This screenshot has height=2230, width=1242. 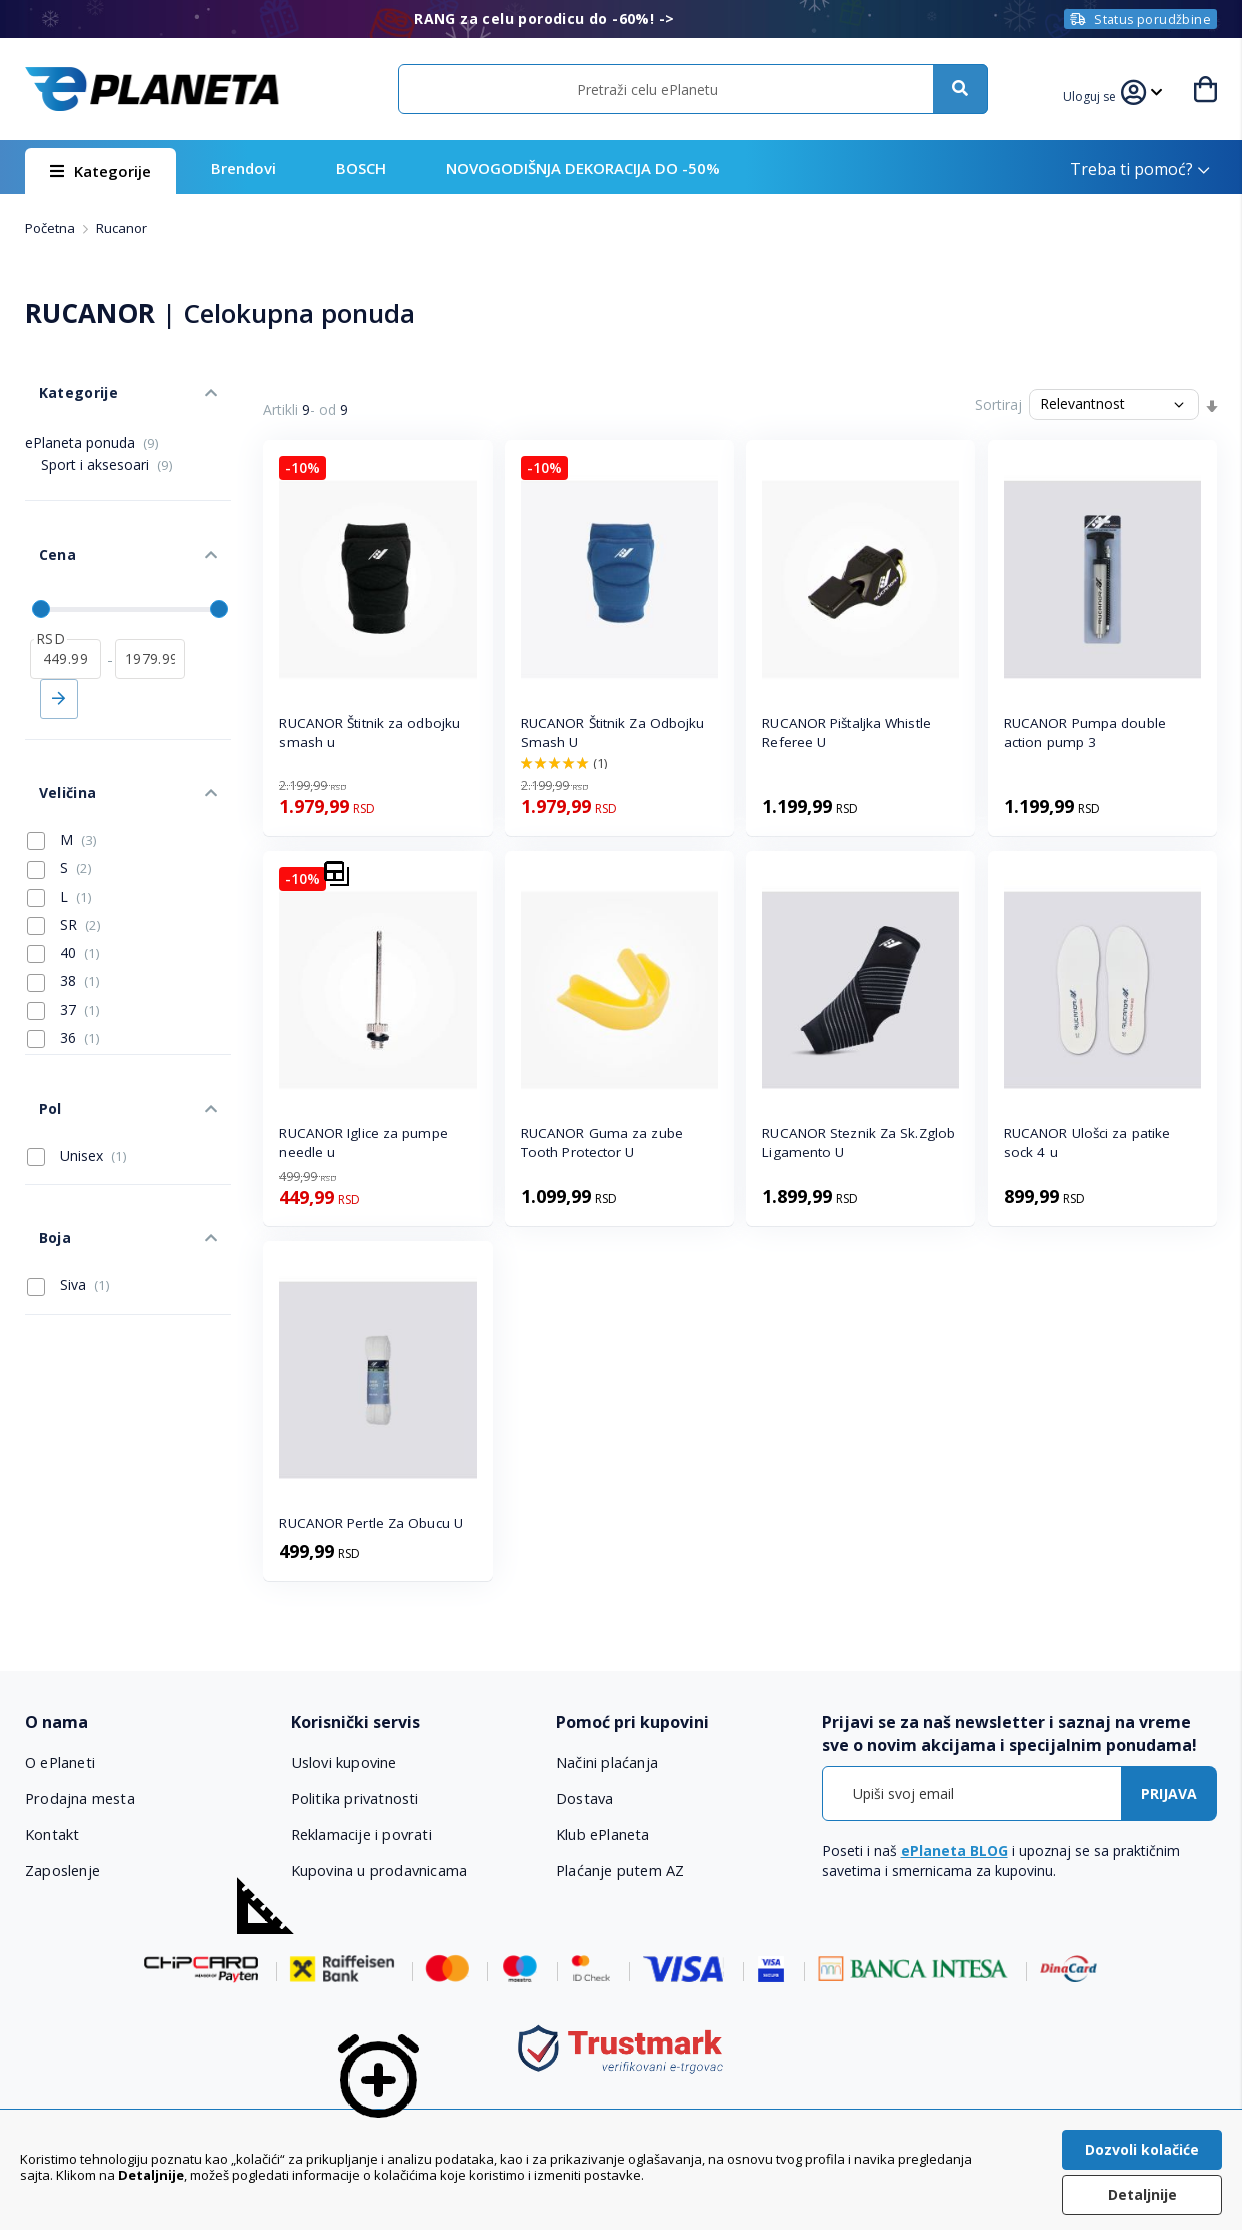 What do you see at coordinates (337, 874) in the screenshot?
I see `create a backup of table data` at bounding box center [337, 874].